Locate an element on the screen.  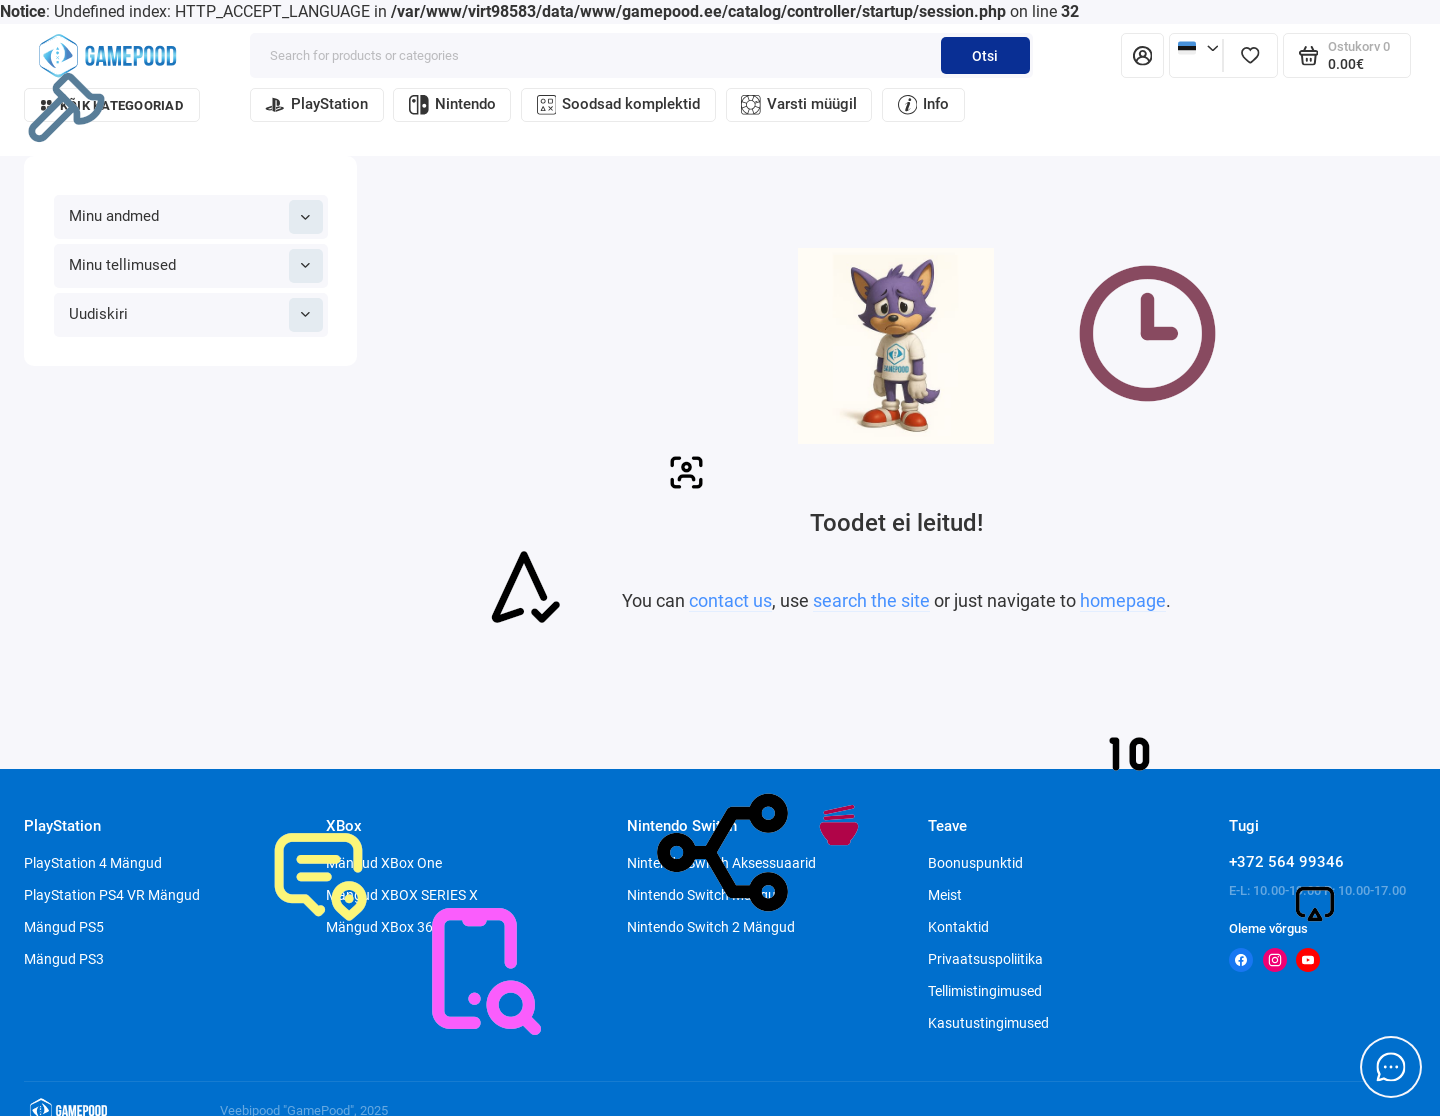
location or destination confirmed is located at coordinates (524, 587).